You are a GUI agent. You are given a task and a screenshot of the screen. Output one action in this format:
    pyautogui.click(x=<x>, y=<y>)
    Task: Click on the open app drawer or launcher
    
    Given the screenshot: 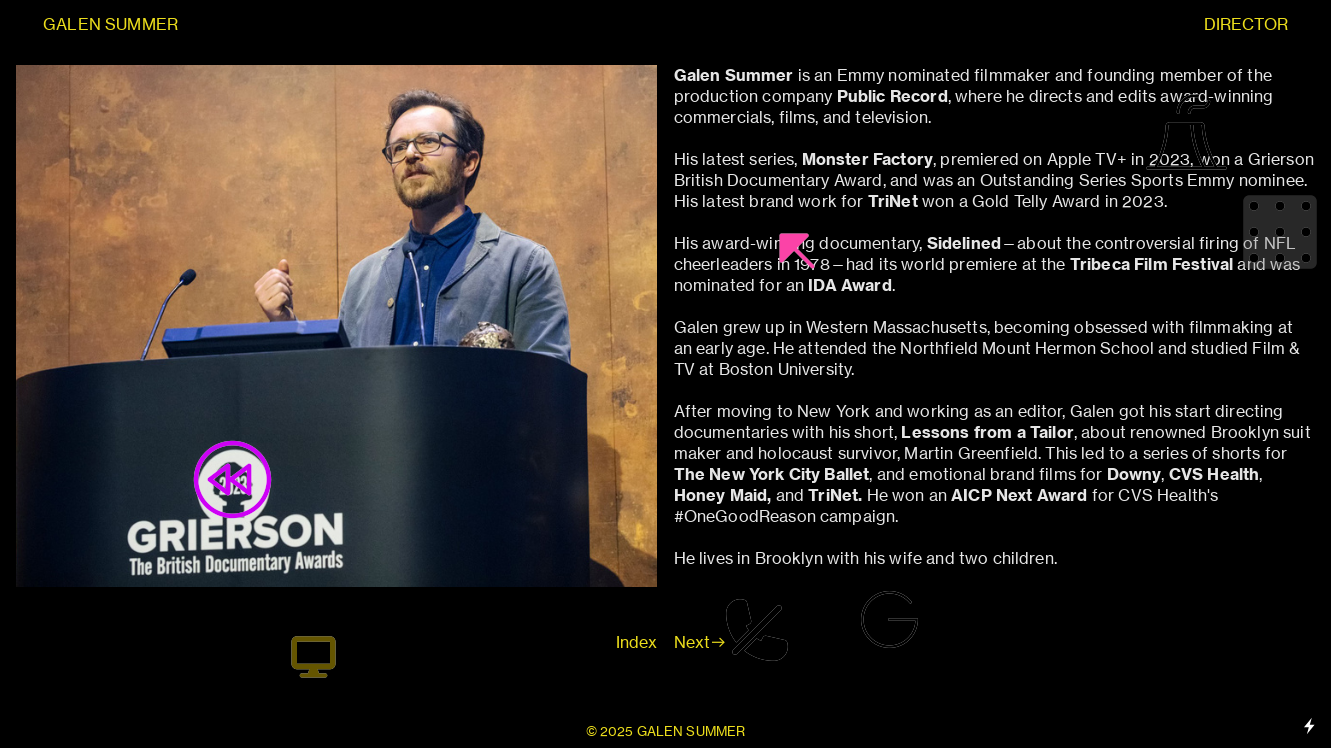 What is the action you would take?
    pyautogui.click(x=1280, y=232)
    